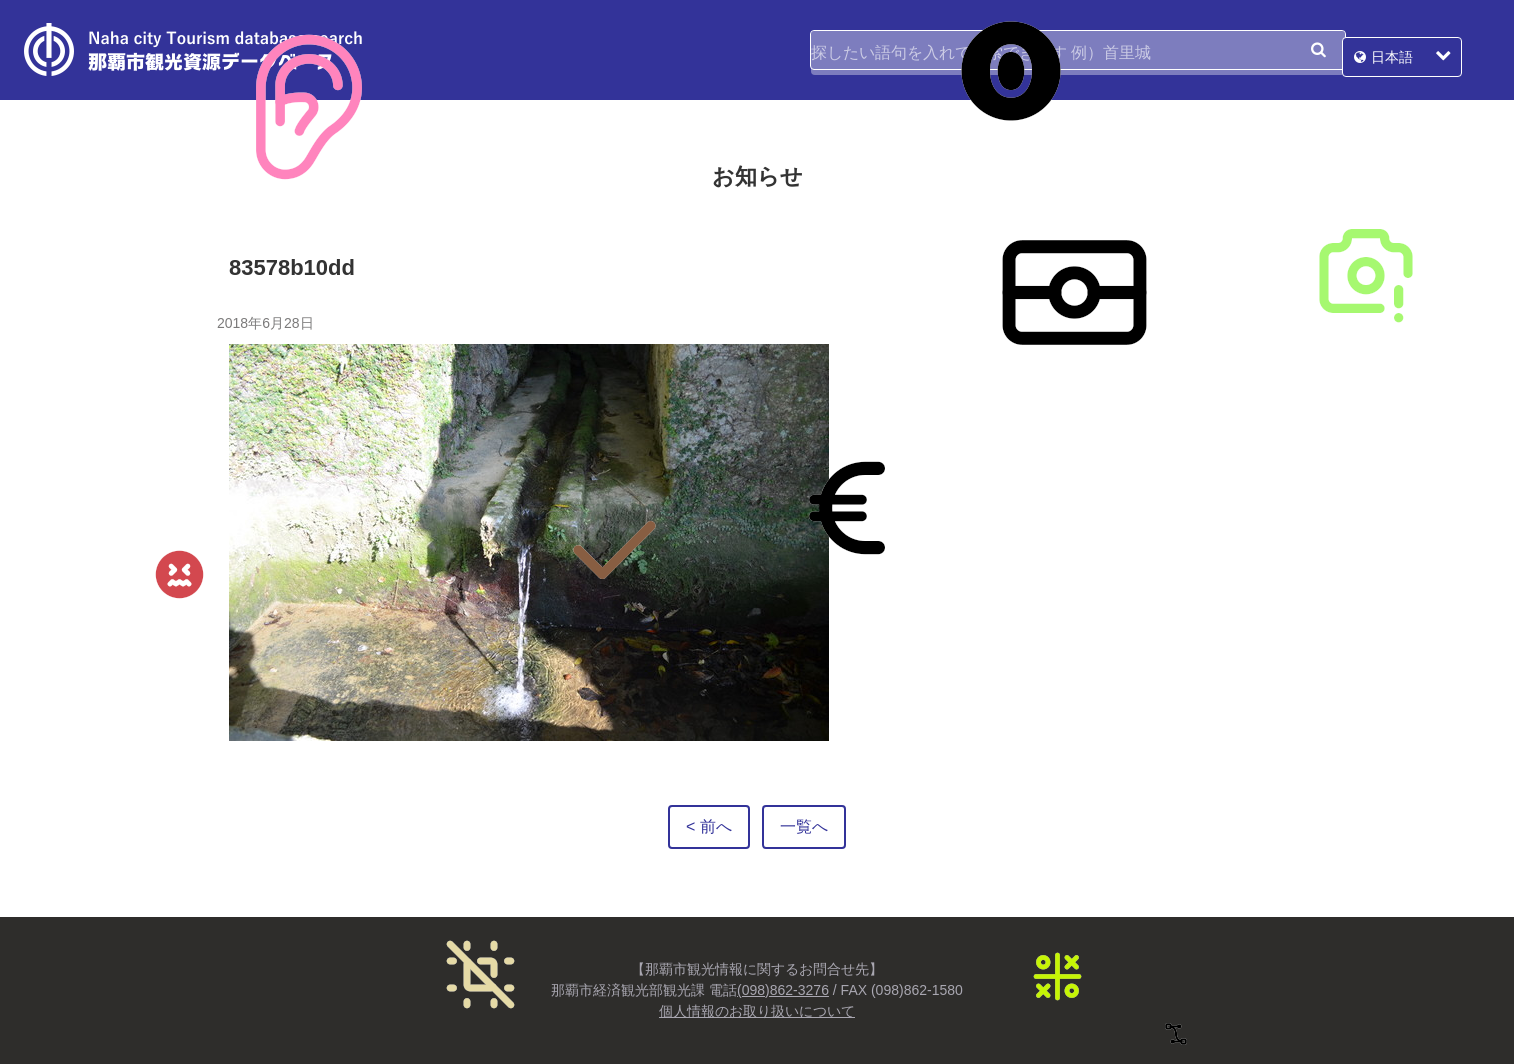 The height and width of the screenshot is (1064, 1514). I want to click on confirm or submit an action, so click(612, 550).